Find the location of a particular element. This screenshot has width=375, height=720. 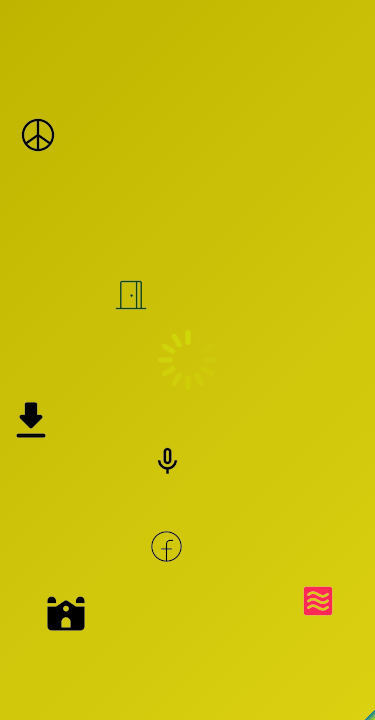

open Facebook app is located at coordinates (166, 546).